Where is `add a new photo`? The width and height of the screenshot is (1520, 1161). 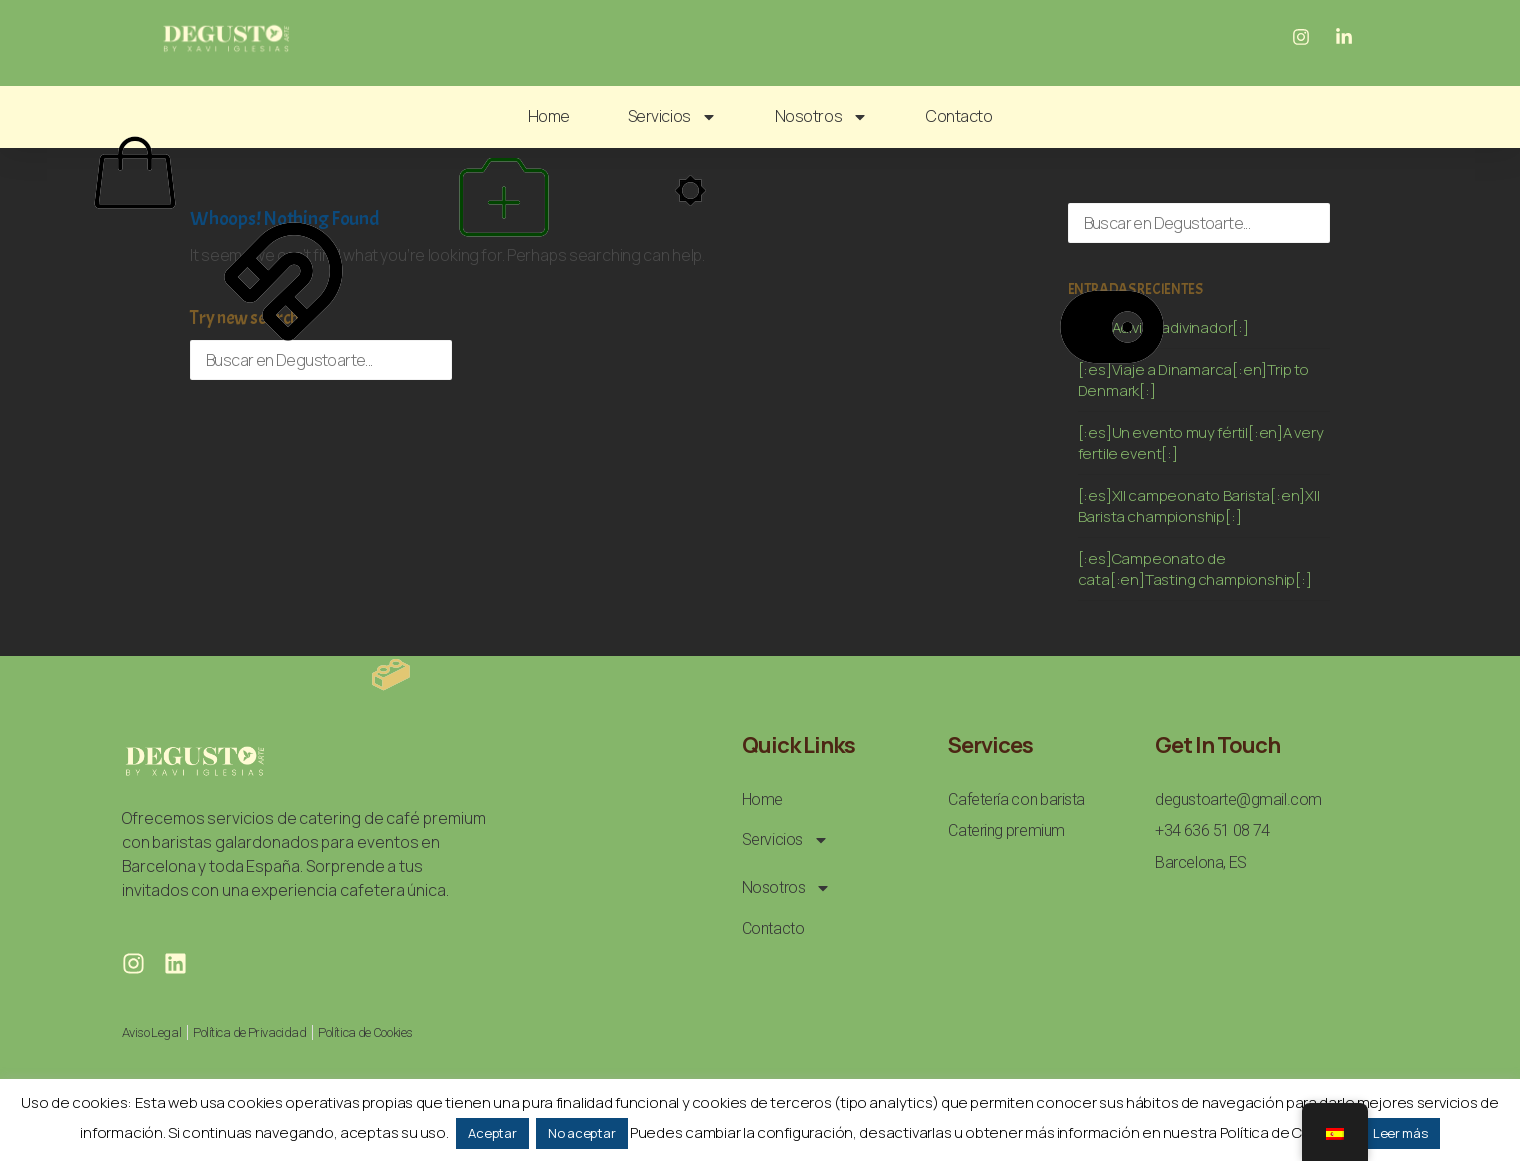 add a new photo is located at coordinates (504, 199).